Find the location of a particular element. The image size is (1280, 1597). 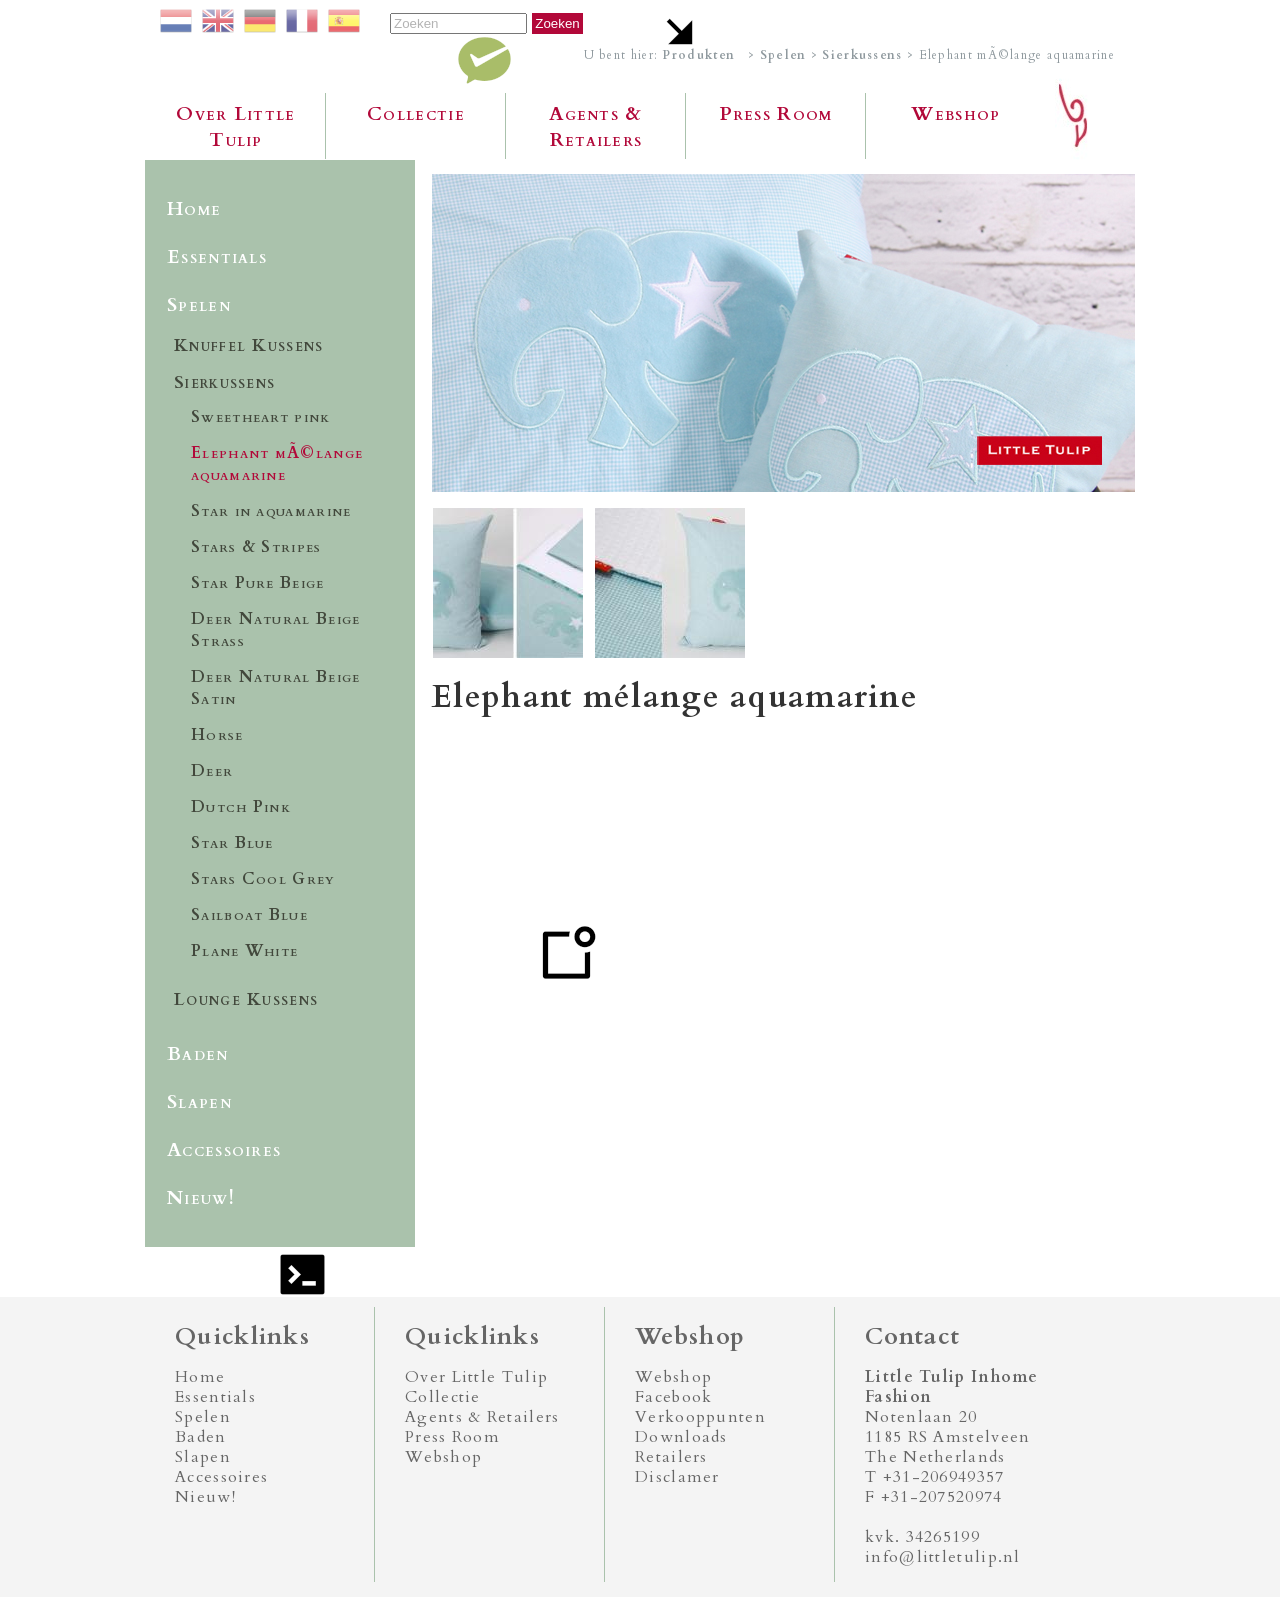

open terminal or command line interface is located at coordinates (302, 1274).